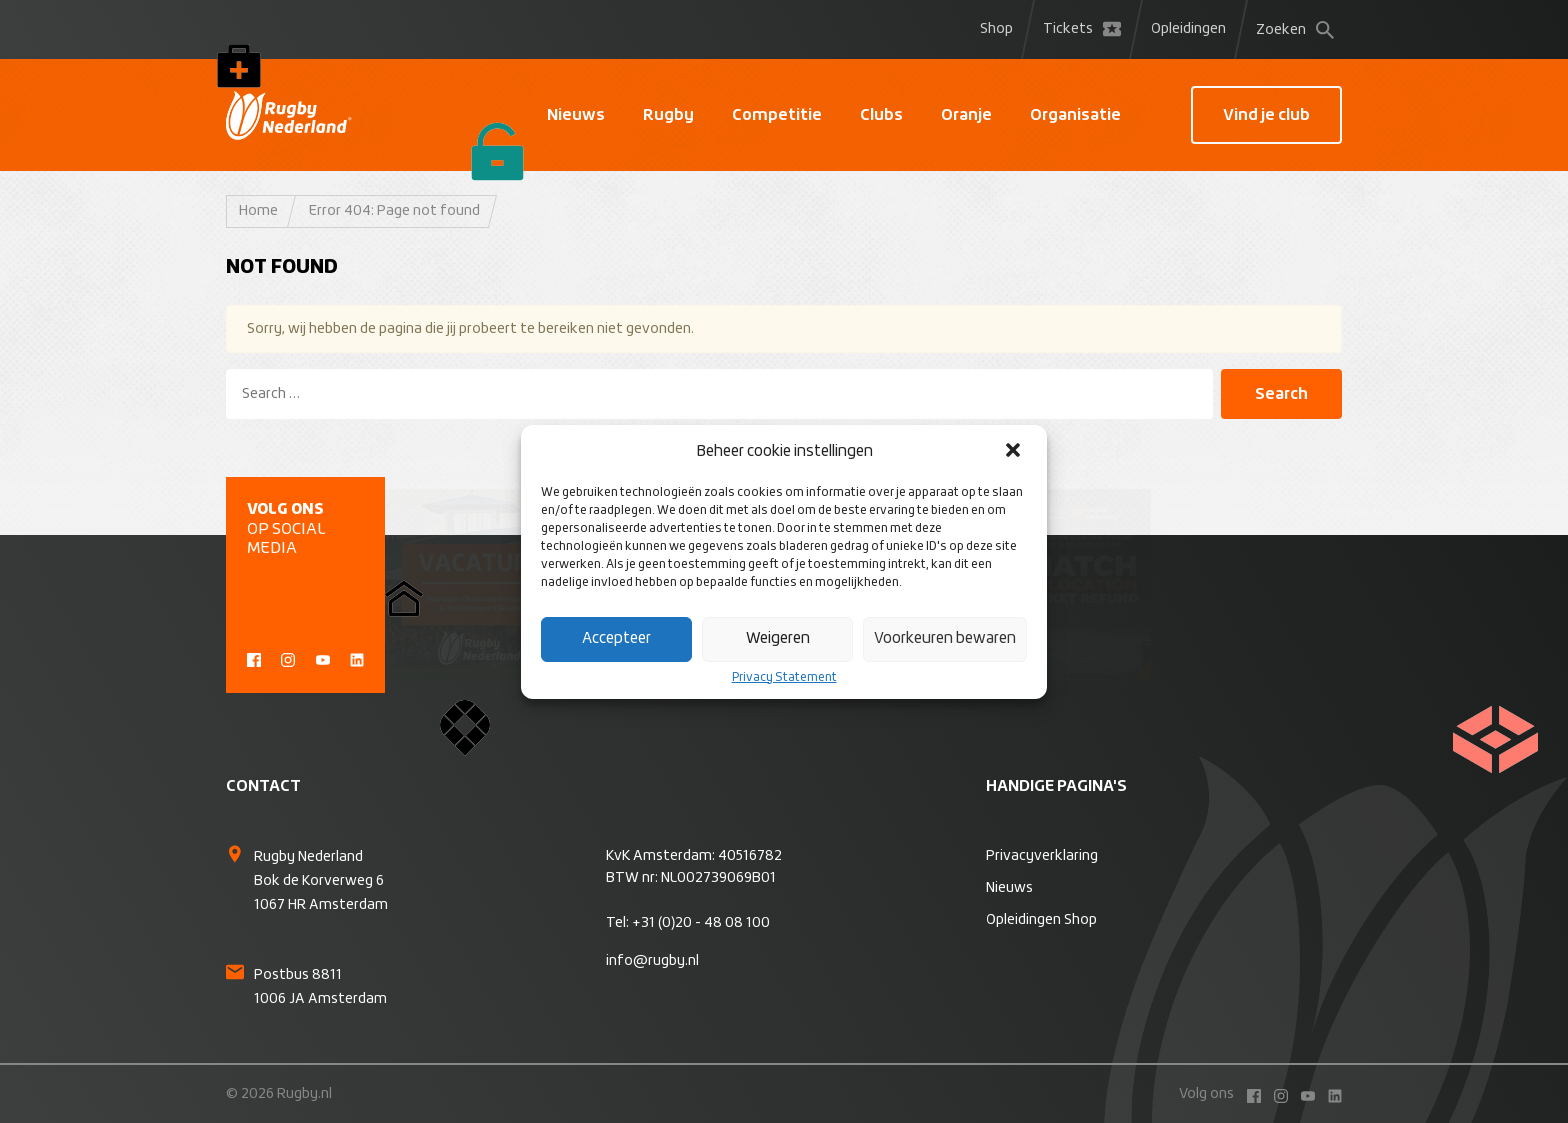 The width and height of the screenshot is (1568, 1123). What do you see at coordinates (497, 151) in the screenshot?
I see `unlock a secured item or account` at bounding box center [497, 151].